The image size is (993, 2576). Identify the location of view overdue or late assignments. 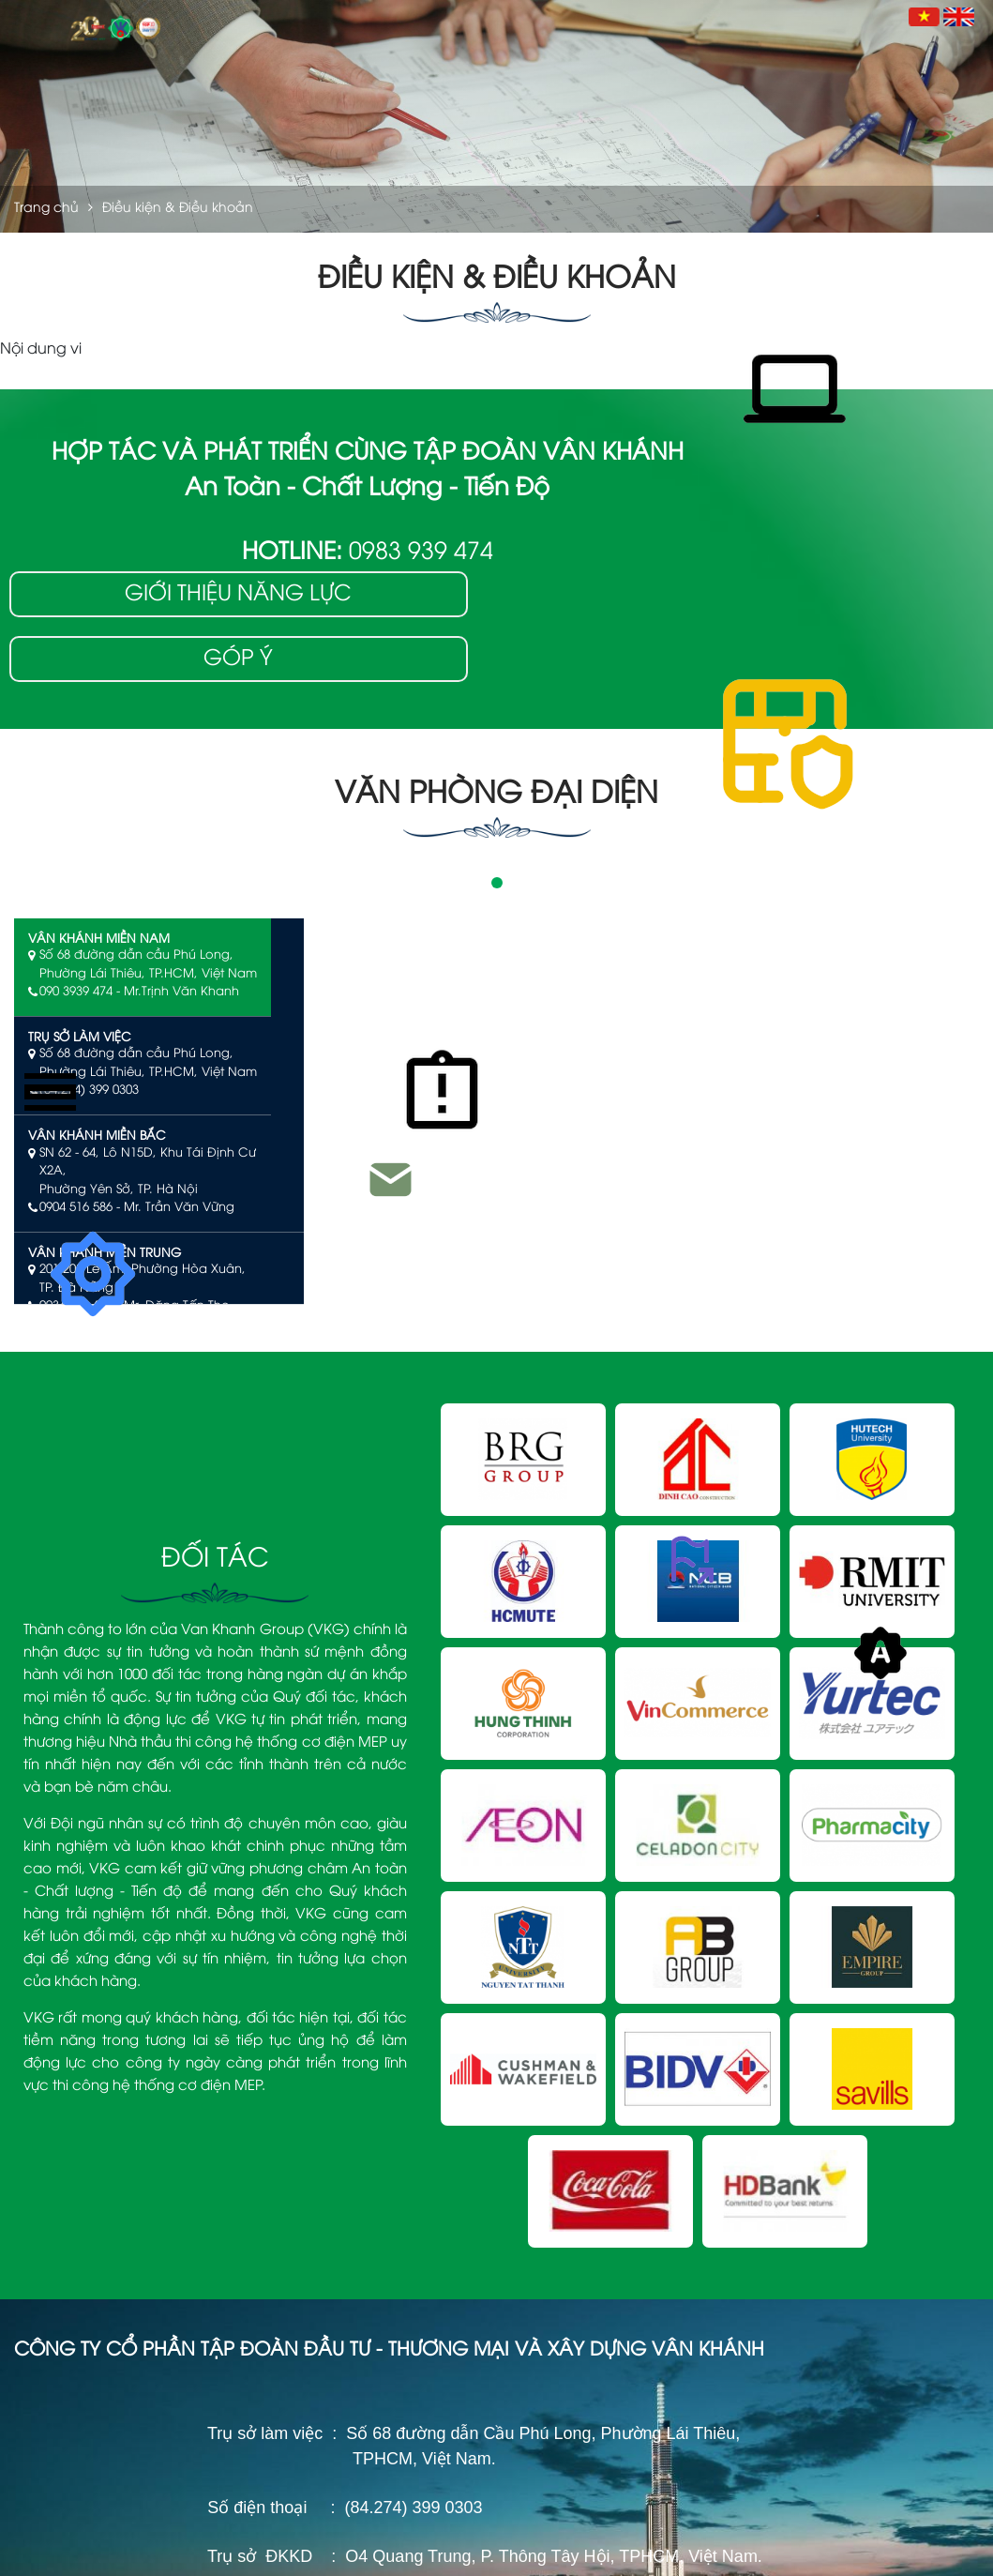
(442, 1093).